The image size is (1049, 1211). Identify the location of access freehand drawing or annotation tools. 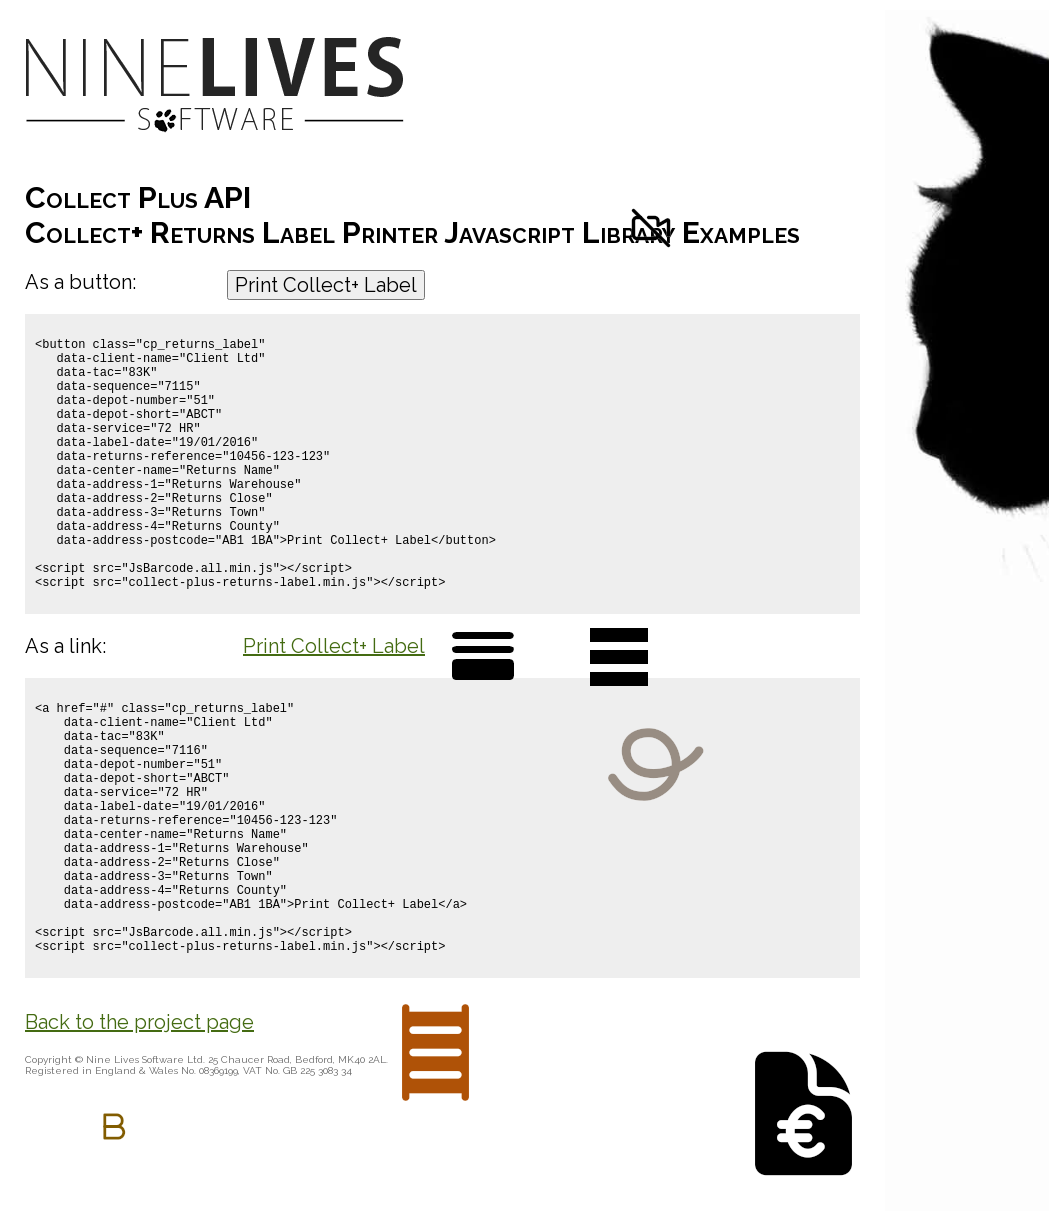
(653, 764).